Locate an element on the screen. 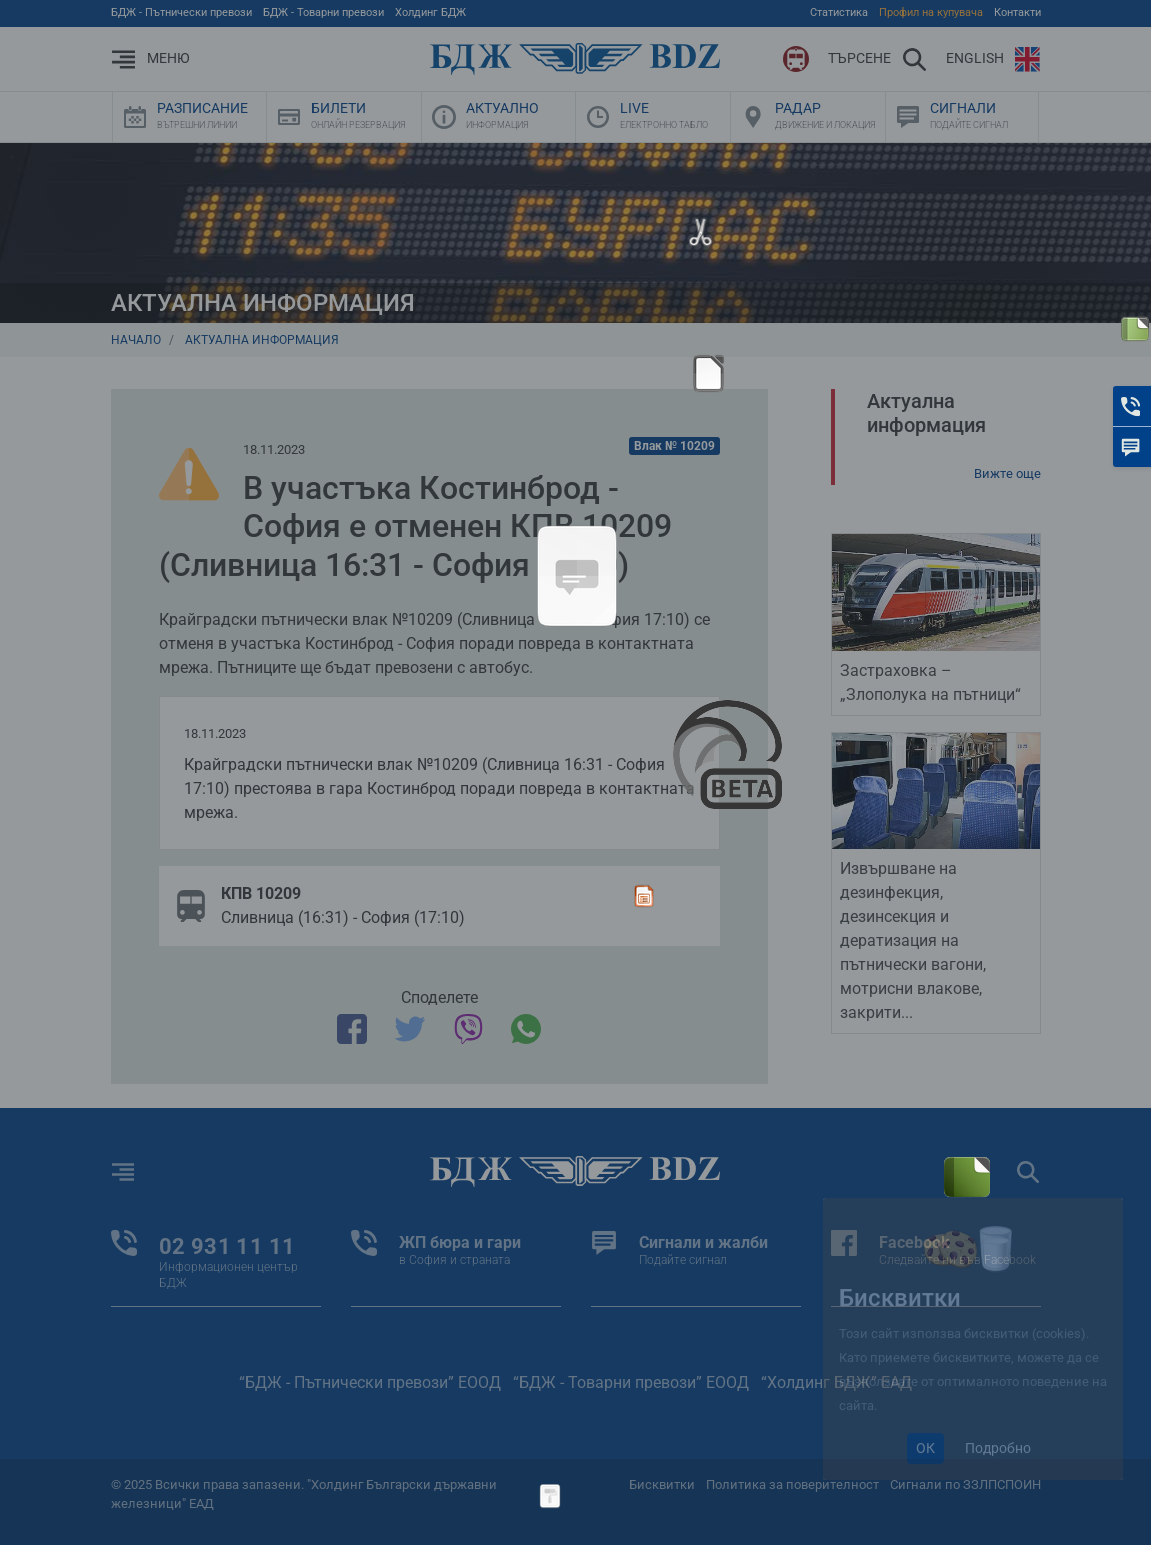  open libreoffice suite is located at coordinates (708, 373).